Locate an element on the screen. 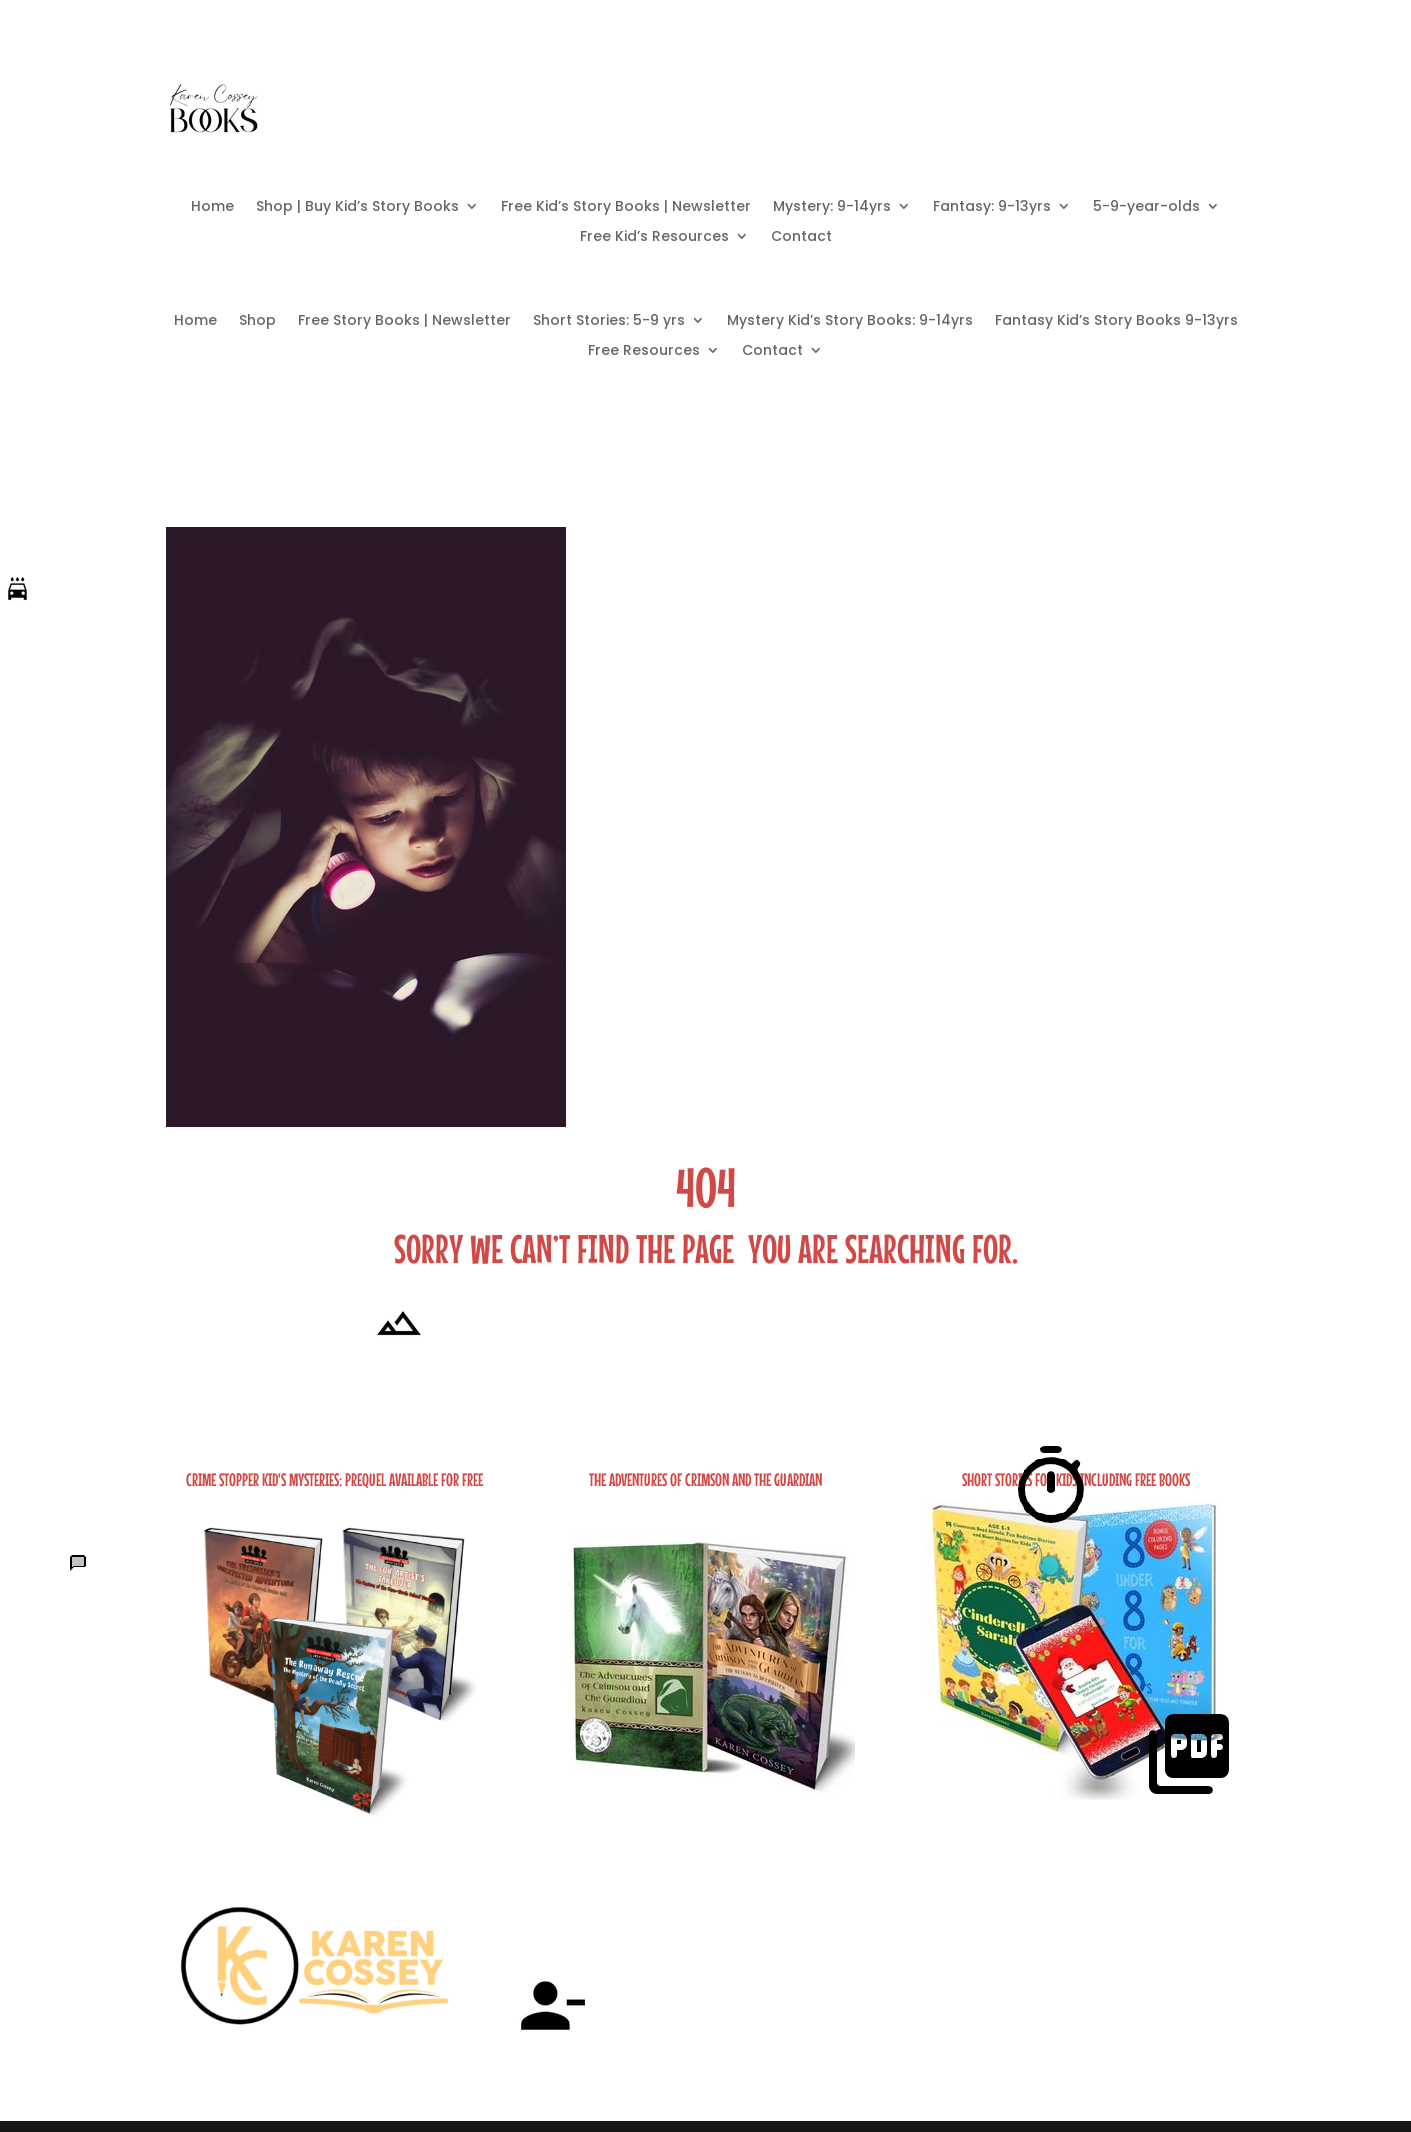 This screenshot has width=1411, height=2132. find nearby car wash locations is located at coordinates (17, 588).